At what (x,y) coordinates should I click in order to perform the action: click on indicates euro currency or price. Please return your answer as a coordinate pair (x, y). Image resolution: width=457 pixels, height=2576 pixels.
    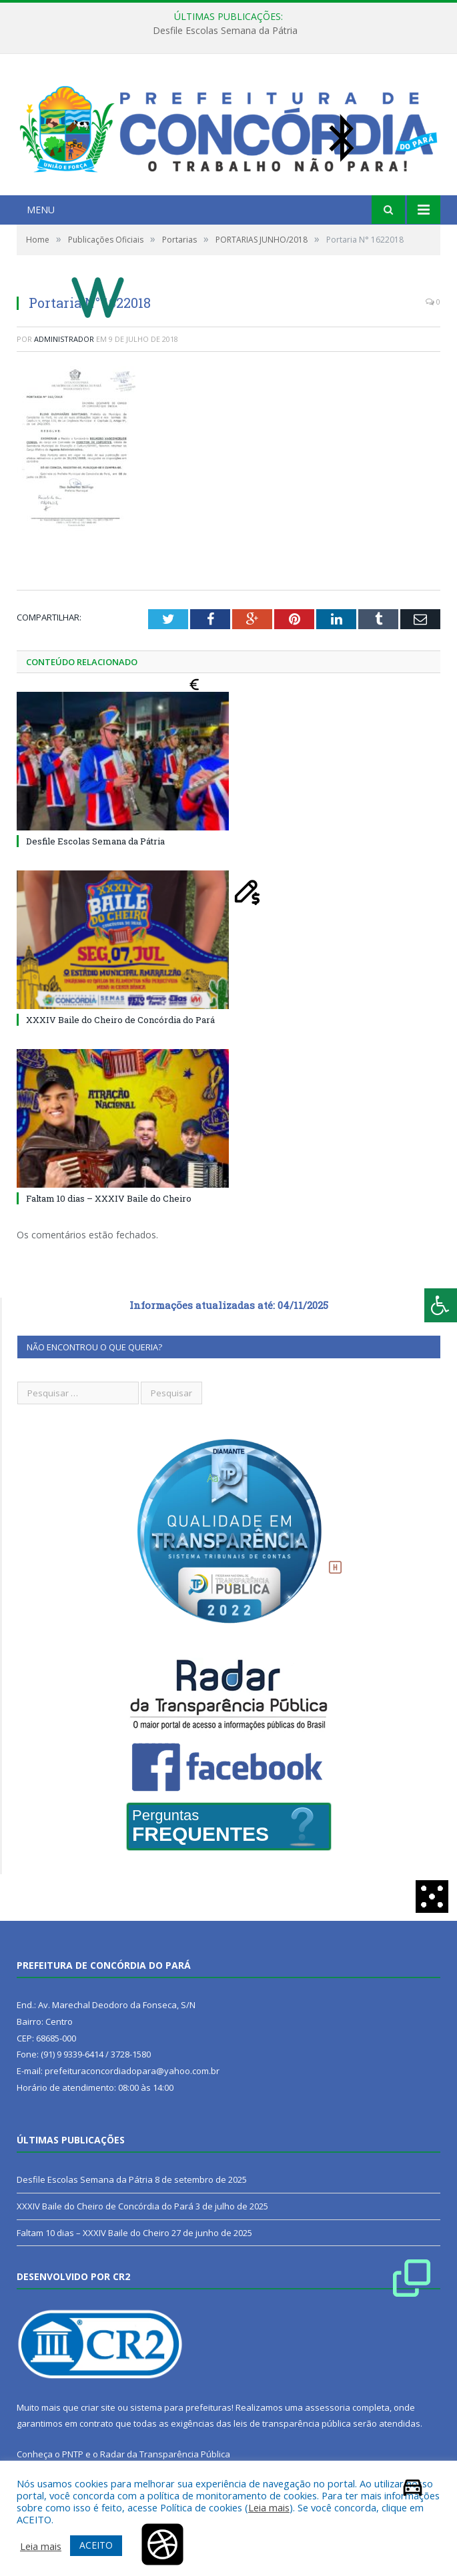
    Looking at the image, I should click on (195, 684).